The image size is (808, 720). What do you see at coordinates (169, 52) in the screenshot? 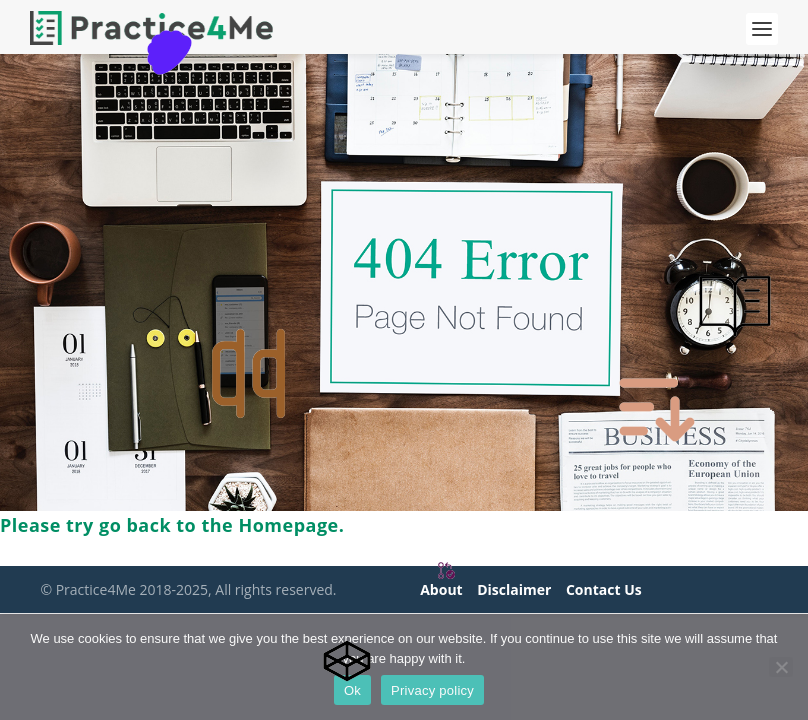
I see `browse asian cuisine or dumpling restaurants` at bounding box center [169, 52].